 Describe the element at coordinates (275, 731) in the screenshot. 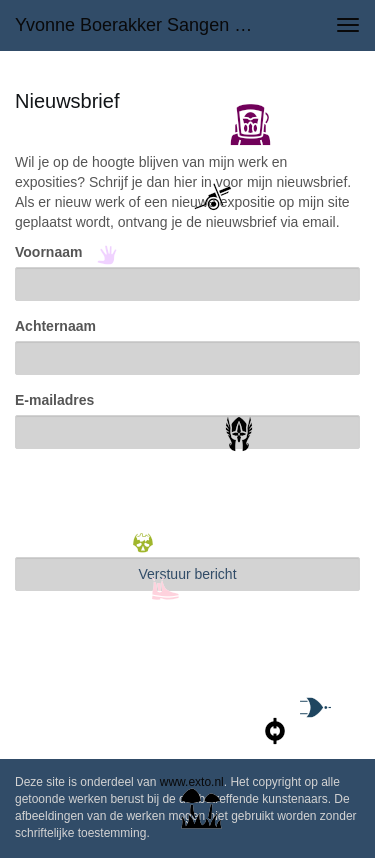

I see `select laser gun weapon in game` at that location.